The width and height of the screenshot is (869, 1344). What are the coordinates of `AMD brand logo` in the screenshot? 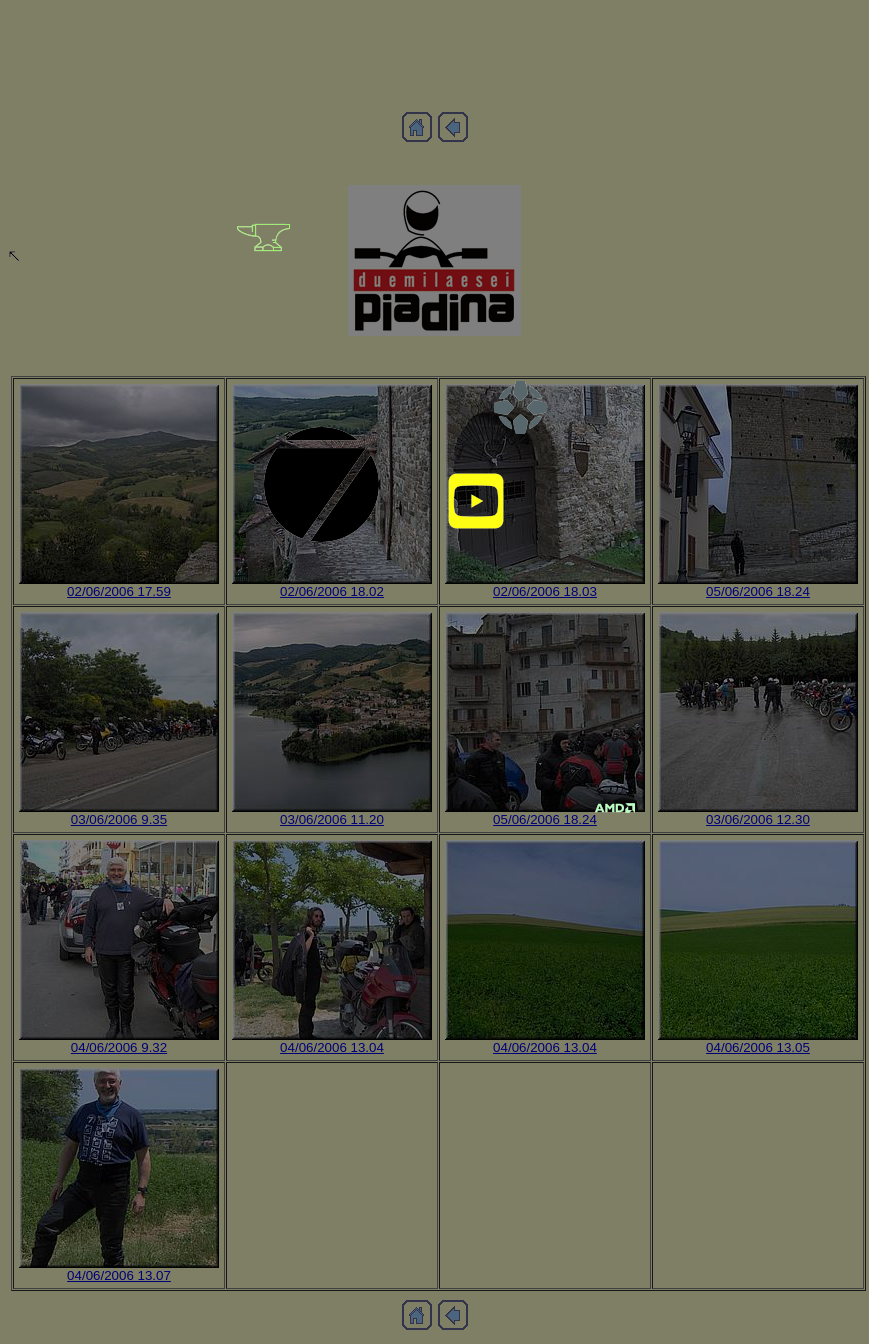 It's located at (615, 808).